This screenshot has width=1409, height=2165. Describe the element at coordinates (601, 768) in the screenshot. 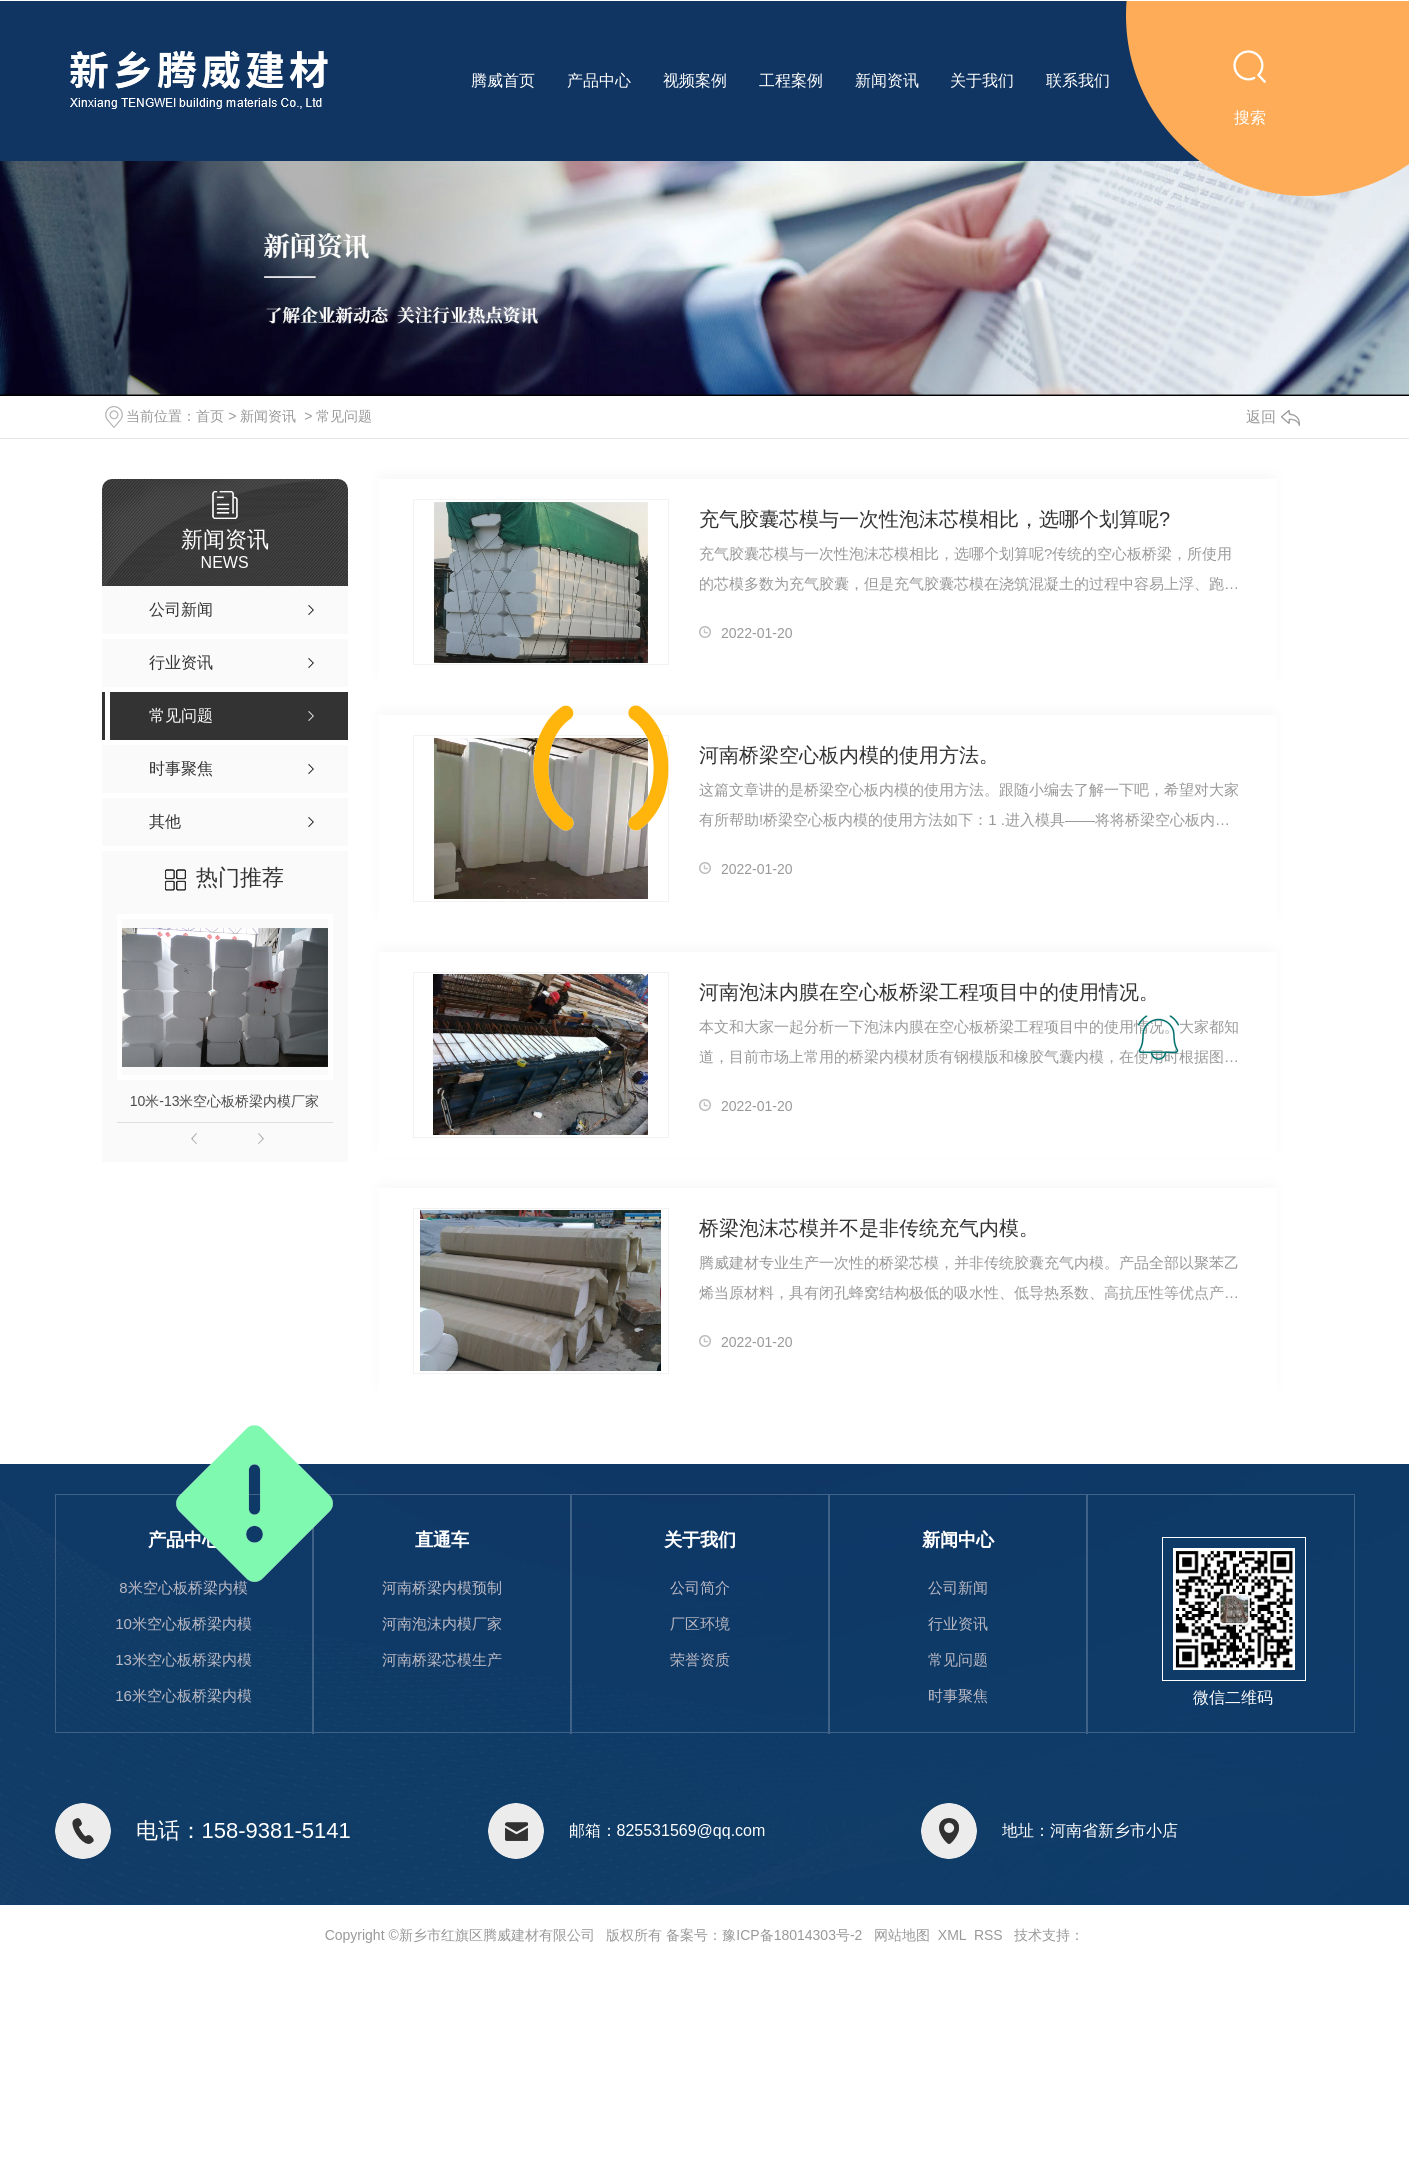

I see `insert parentheses in text or code` at that location.